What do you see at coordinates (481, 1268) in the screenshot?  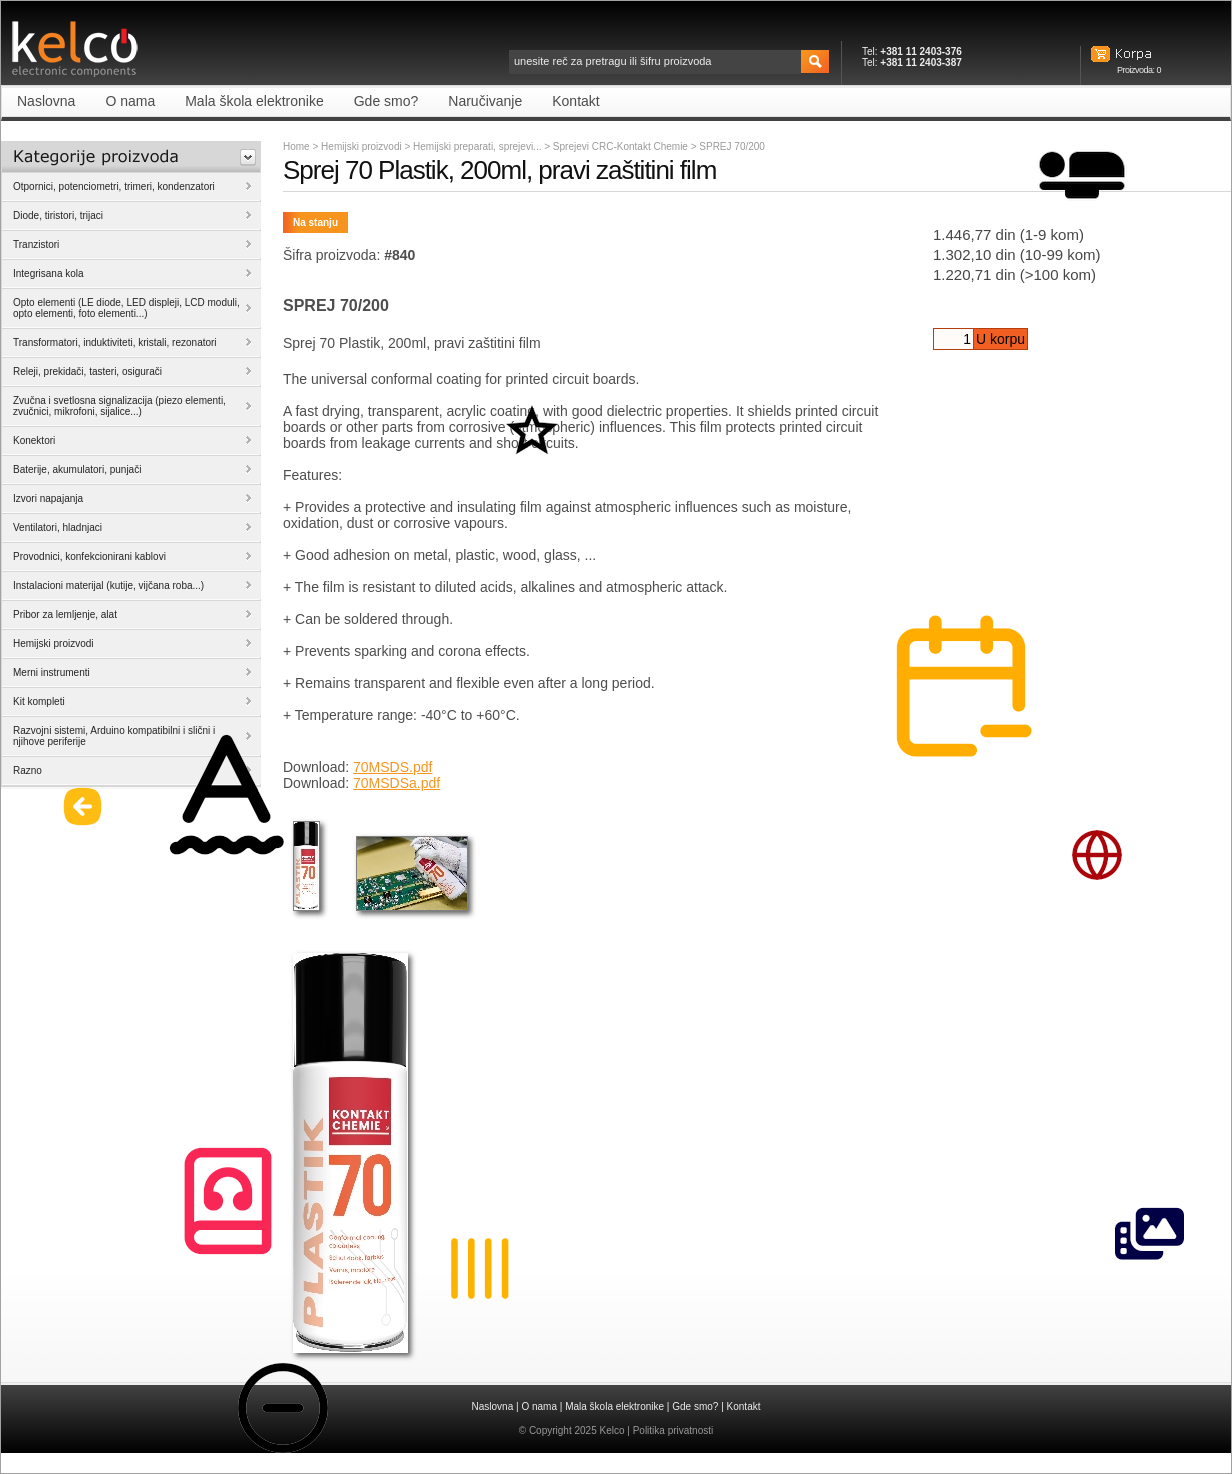 I see `indicates a count or tally of four` at bounding box center [481, 1268].